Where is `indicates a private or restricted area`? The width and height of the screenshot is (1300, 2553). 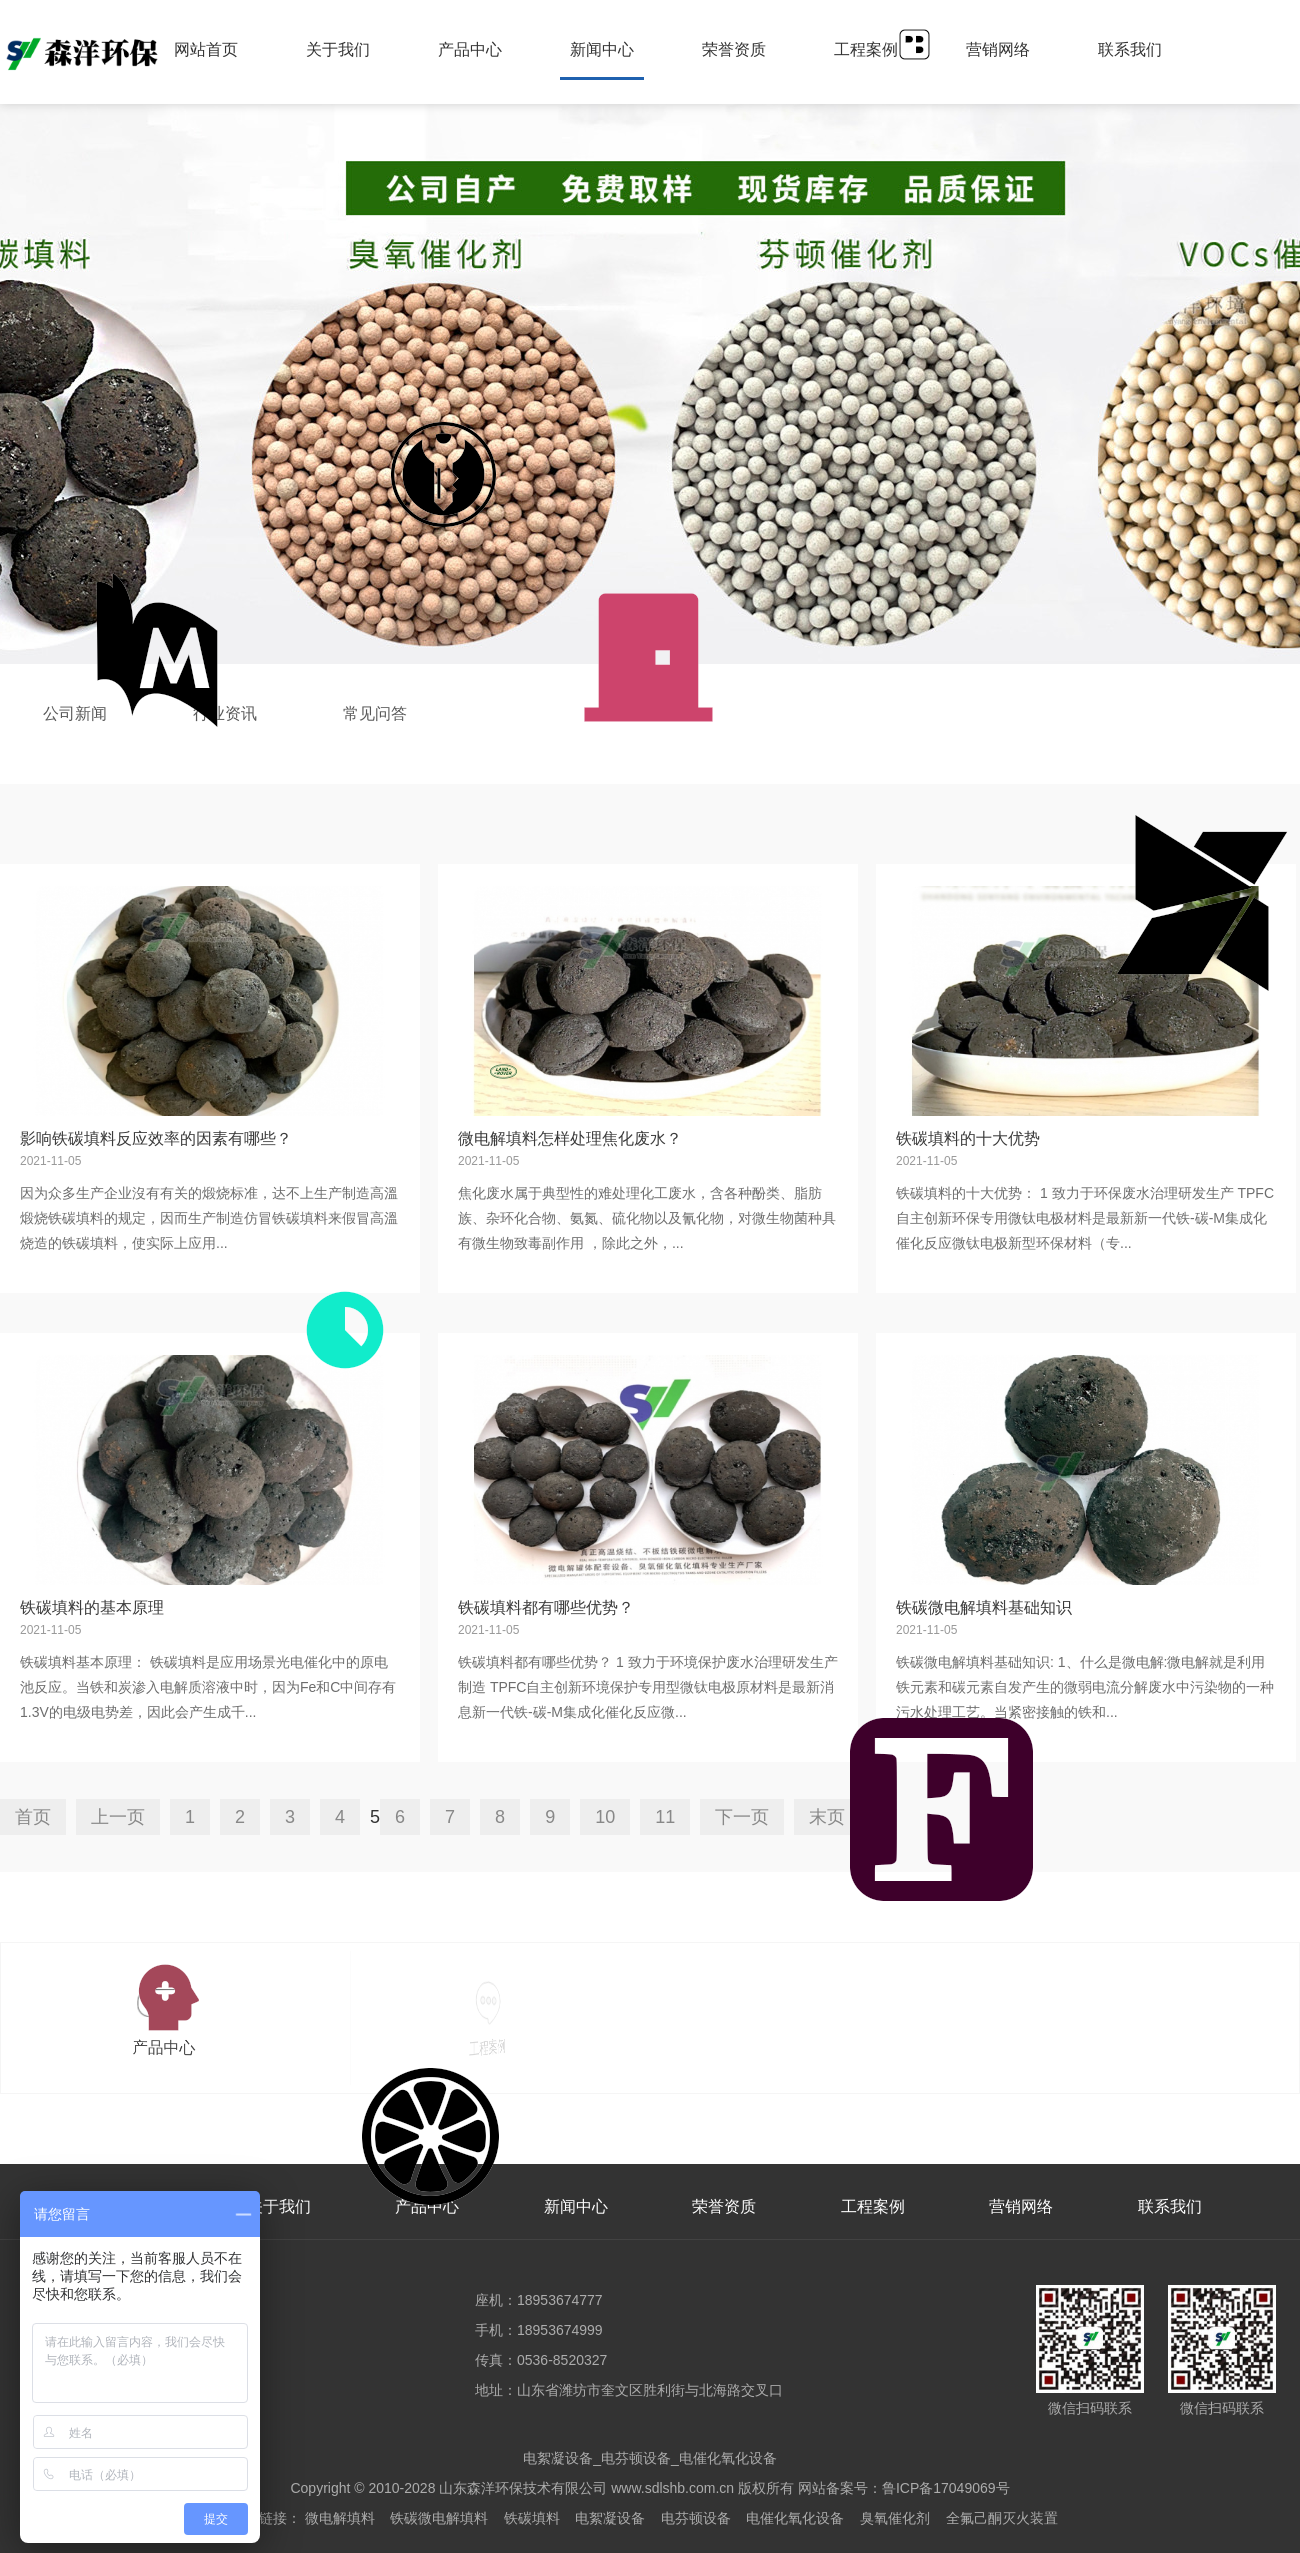 indicates a private or restricted area is located at coordinates (648, 657).